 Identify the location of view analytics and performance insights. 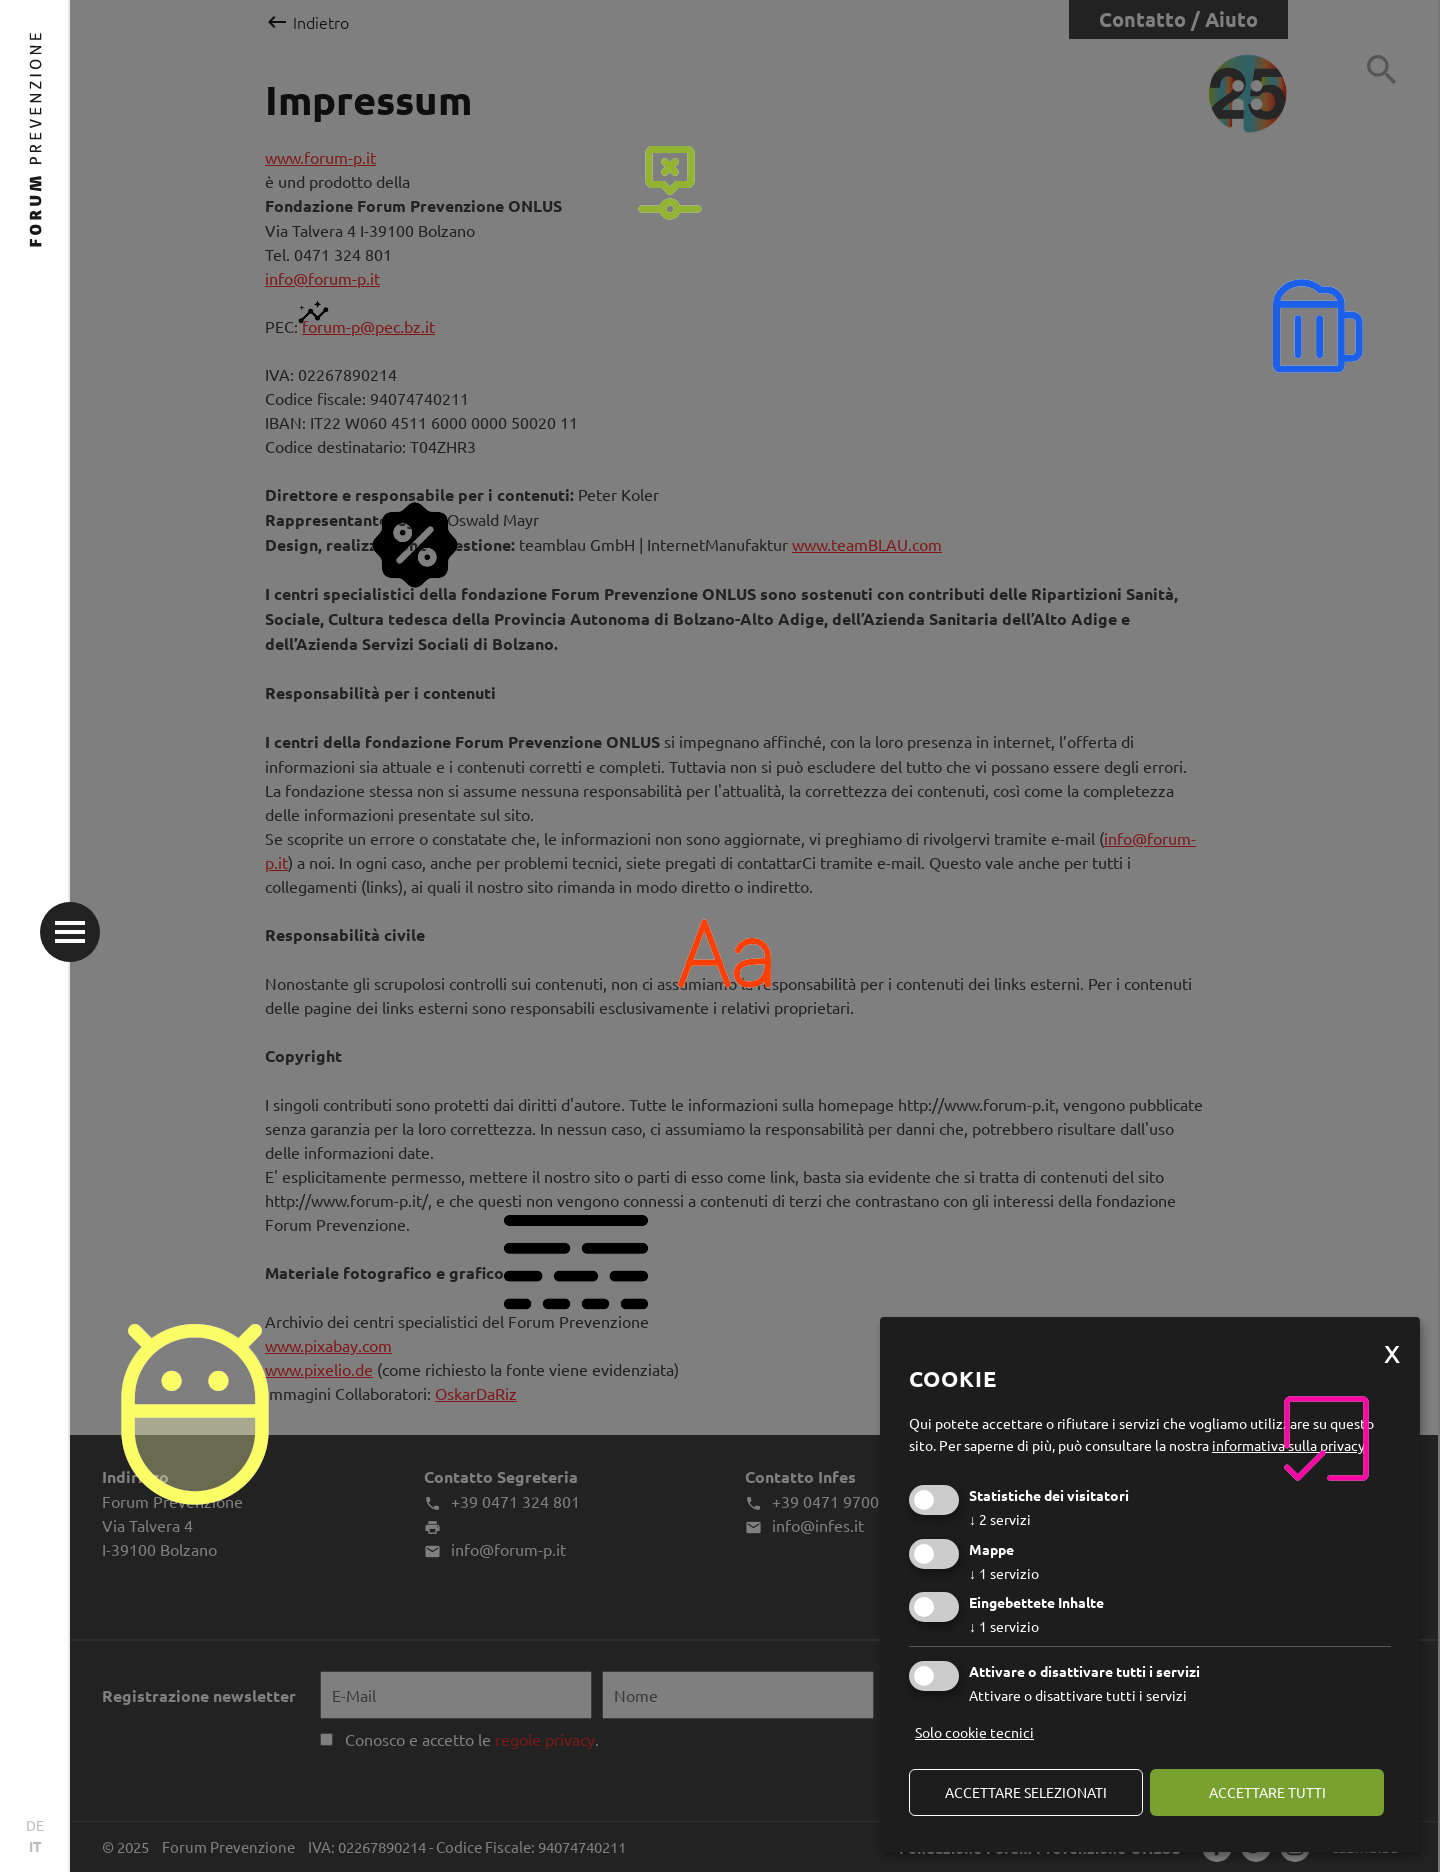
(313, 312).